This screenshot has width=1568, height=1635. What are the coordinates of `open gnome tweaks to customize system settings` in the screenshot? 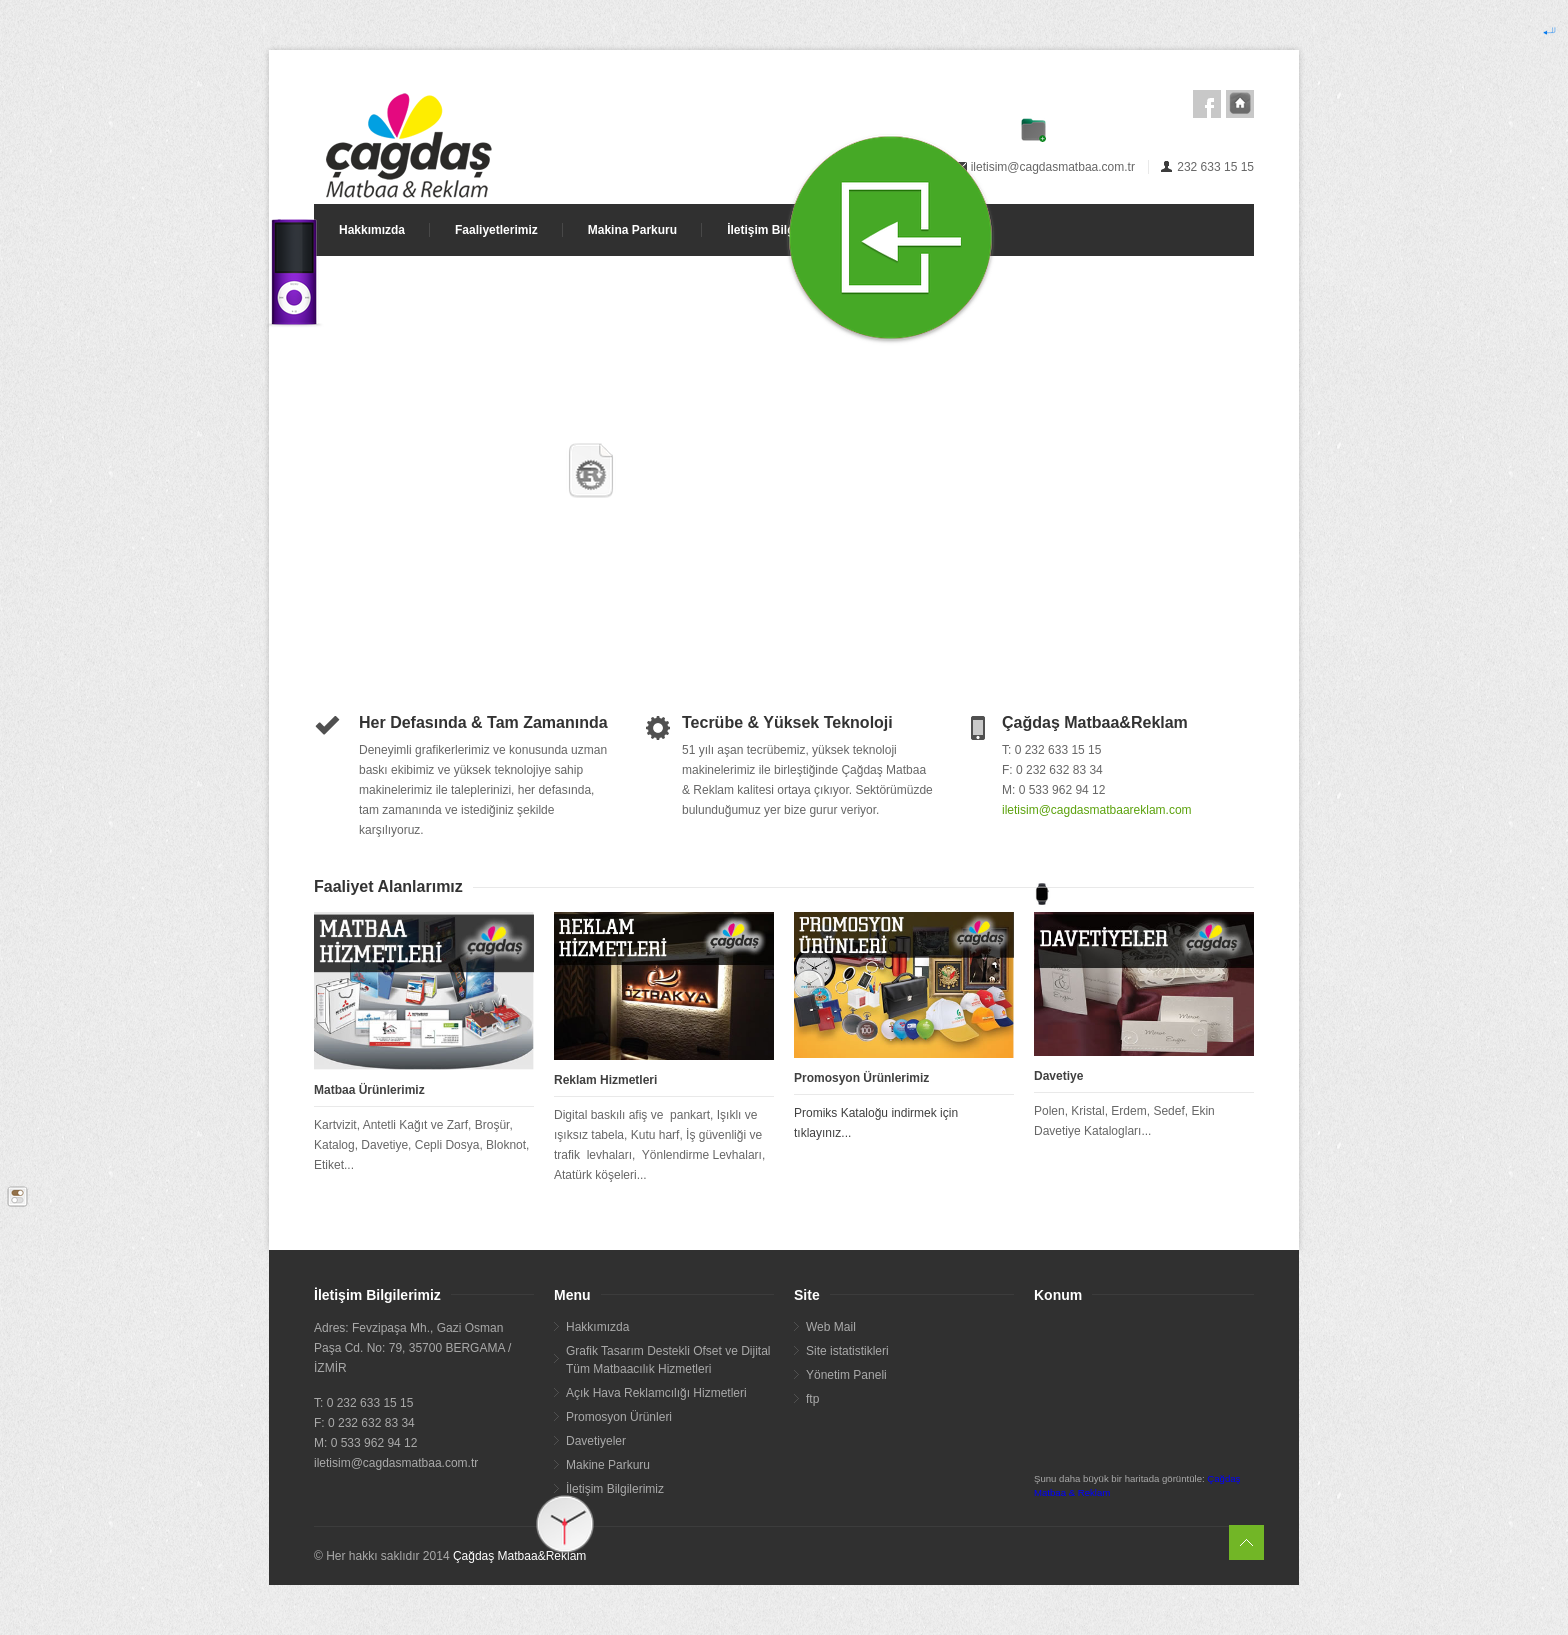 It's located at (17, 1196).